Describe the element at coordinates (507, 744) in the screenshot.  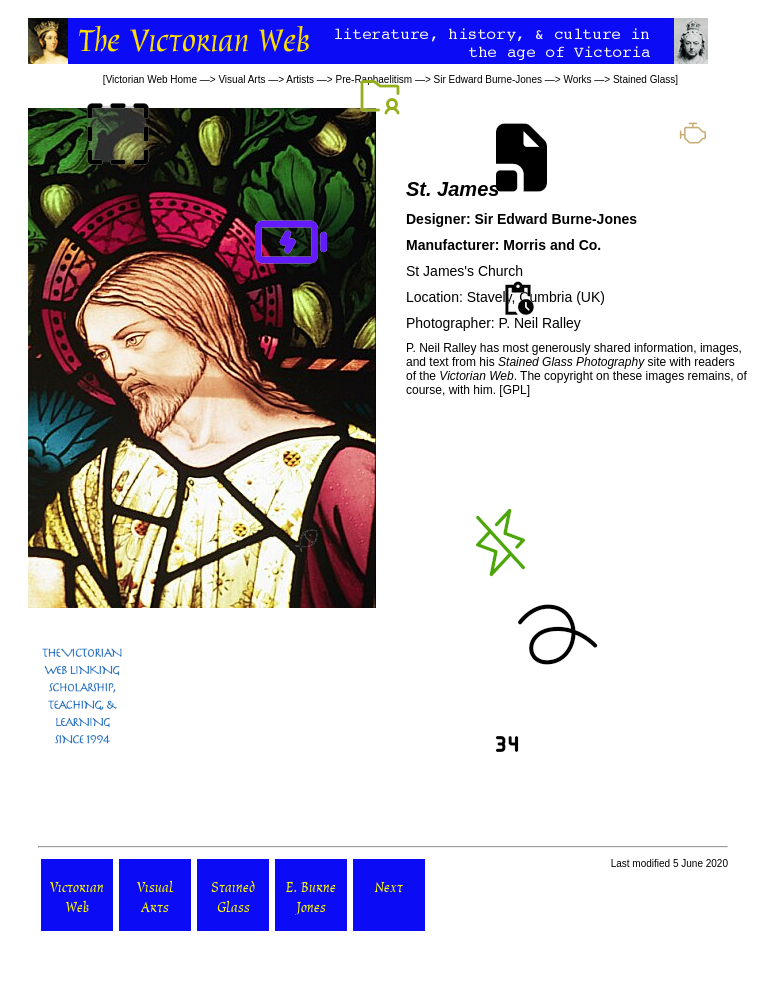
I see `indicates item number 34 in a list or sequence` at that location.